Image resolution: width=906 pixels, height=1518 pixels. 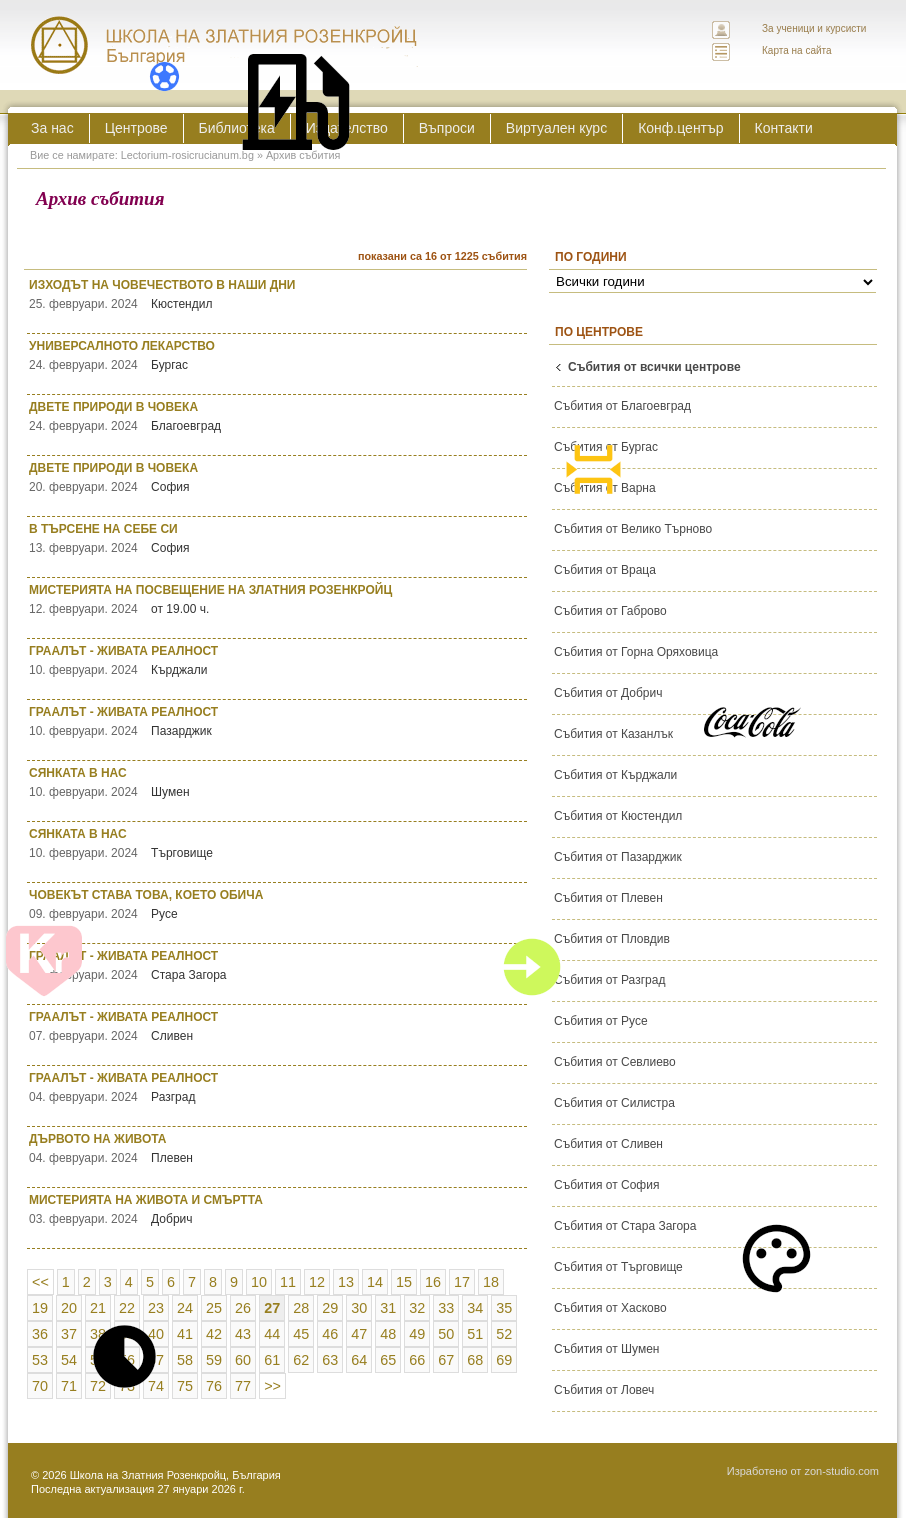 What do you see at coordinates (532, 967) in the screenshot?
I see `log in to your account` at bounding box center [532, 967].